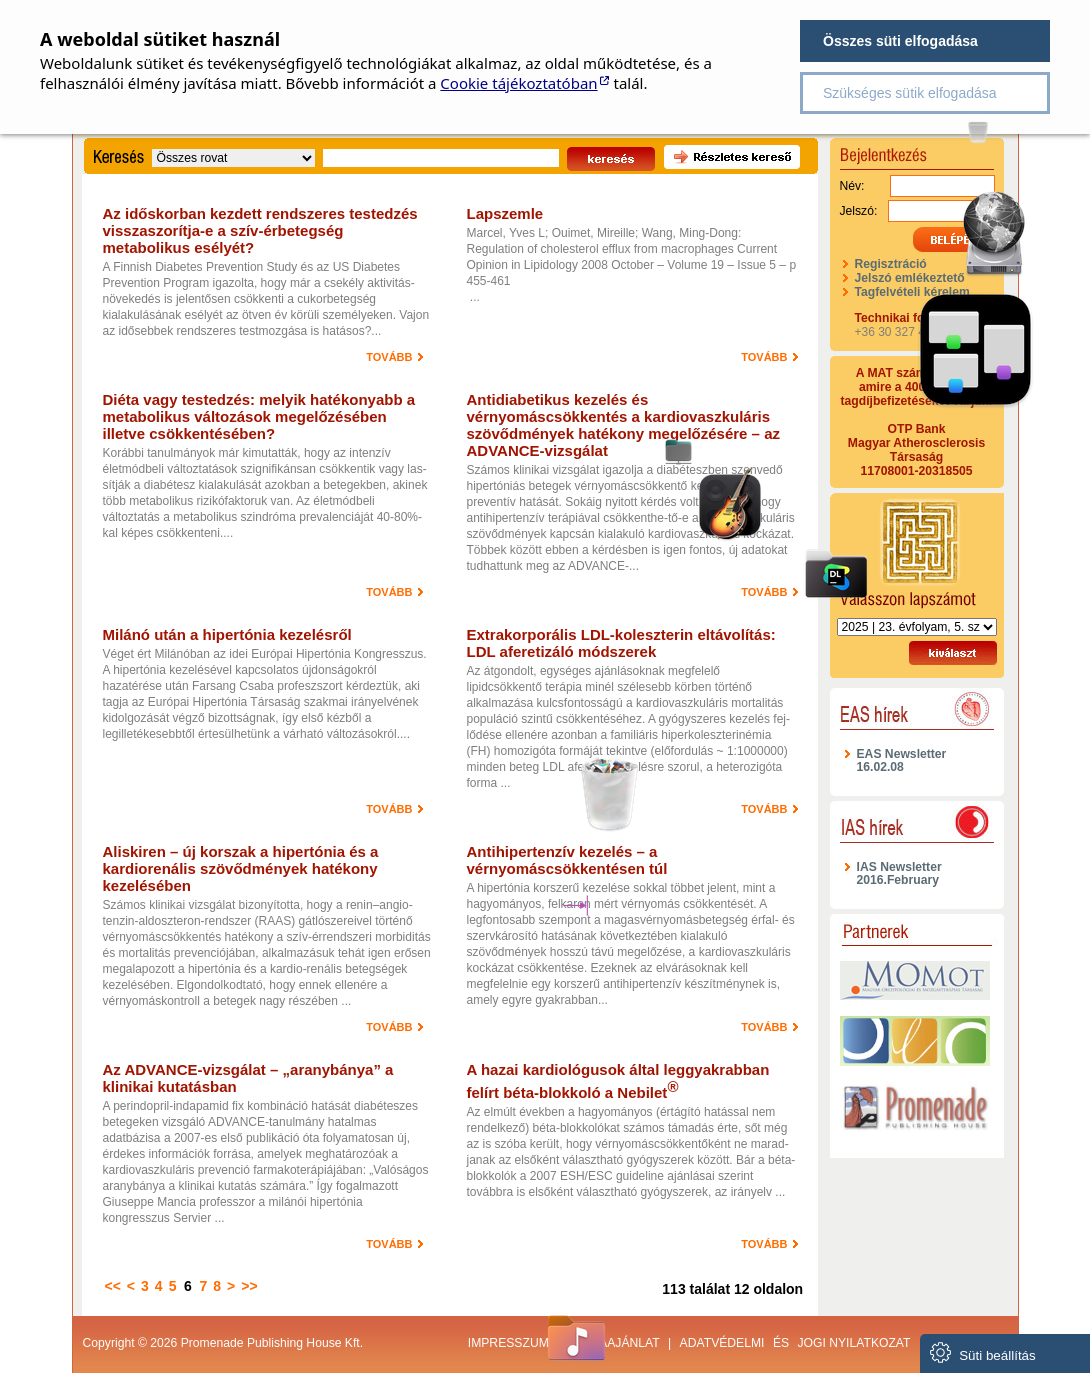 Image resolution: width=1090 pixels, height=1373 pixels. Describe the element at coordinates (975, 349) in the screenshot. I see `open mission control to view all open windows` at that location.